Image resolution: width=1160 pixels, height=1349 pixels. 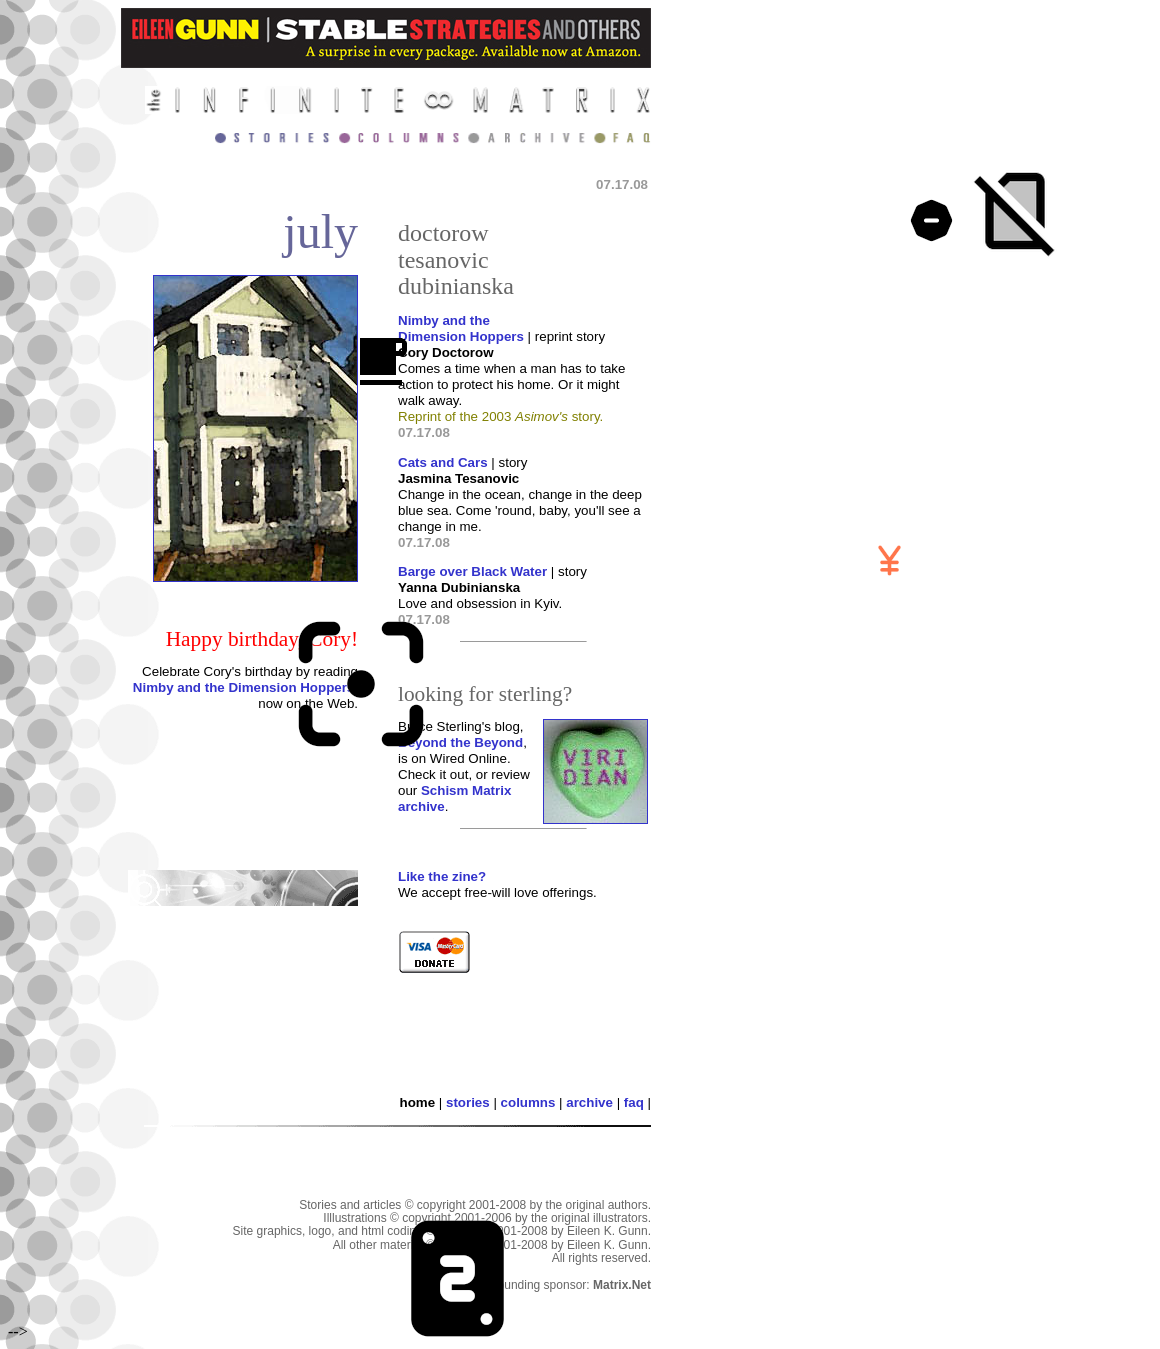 I want to click on remove or delete an item, so click(x=931, y=220).